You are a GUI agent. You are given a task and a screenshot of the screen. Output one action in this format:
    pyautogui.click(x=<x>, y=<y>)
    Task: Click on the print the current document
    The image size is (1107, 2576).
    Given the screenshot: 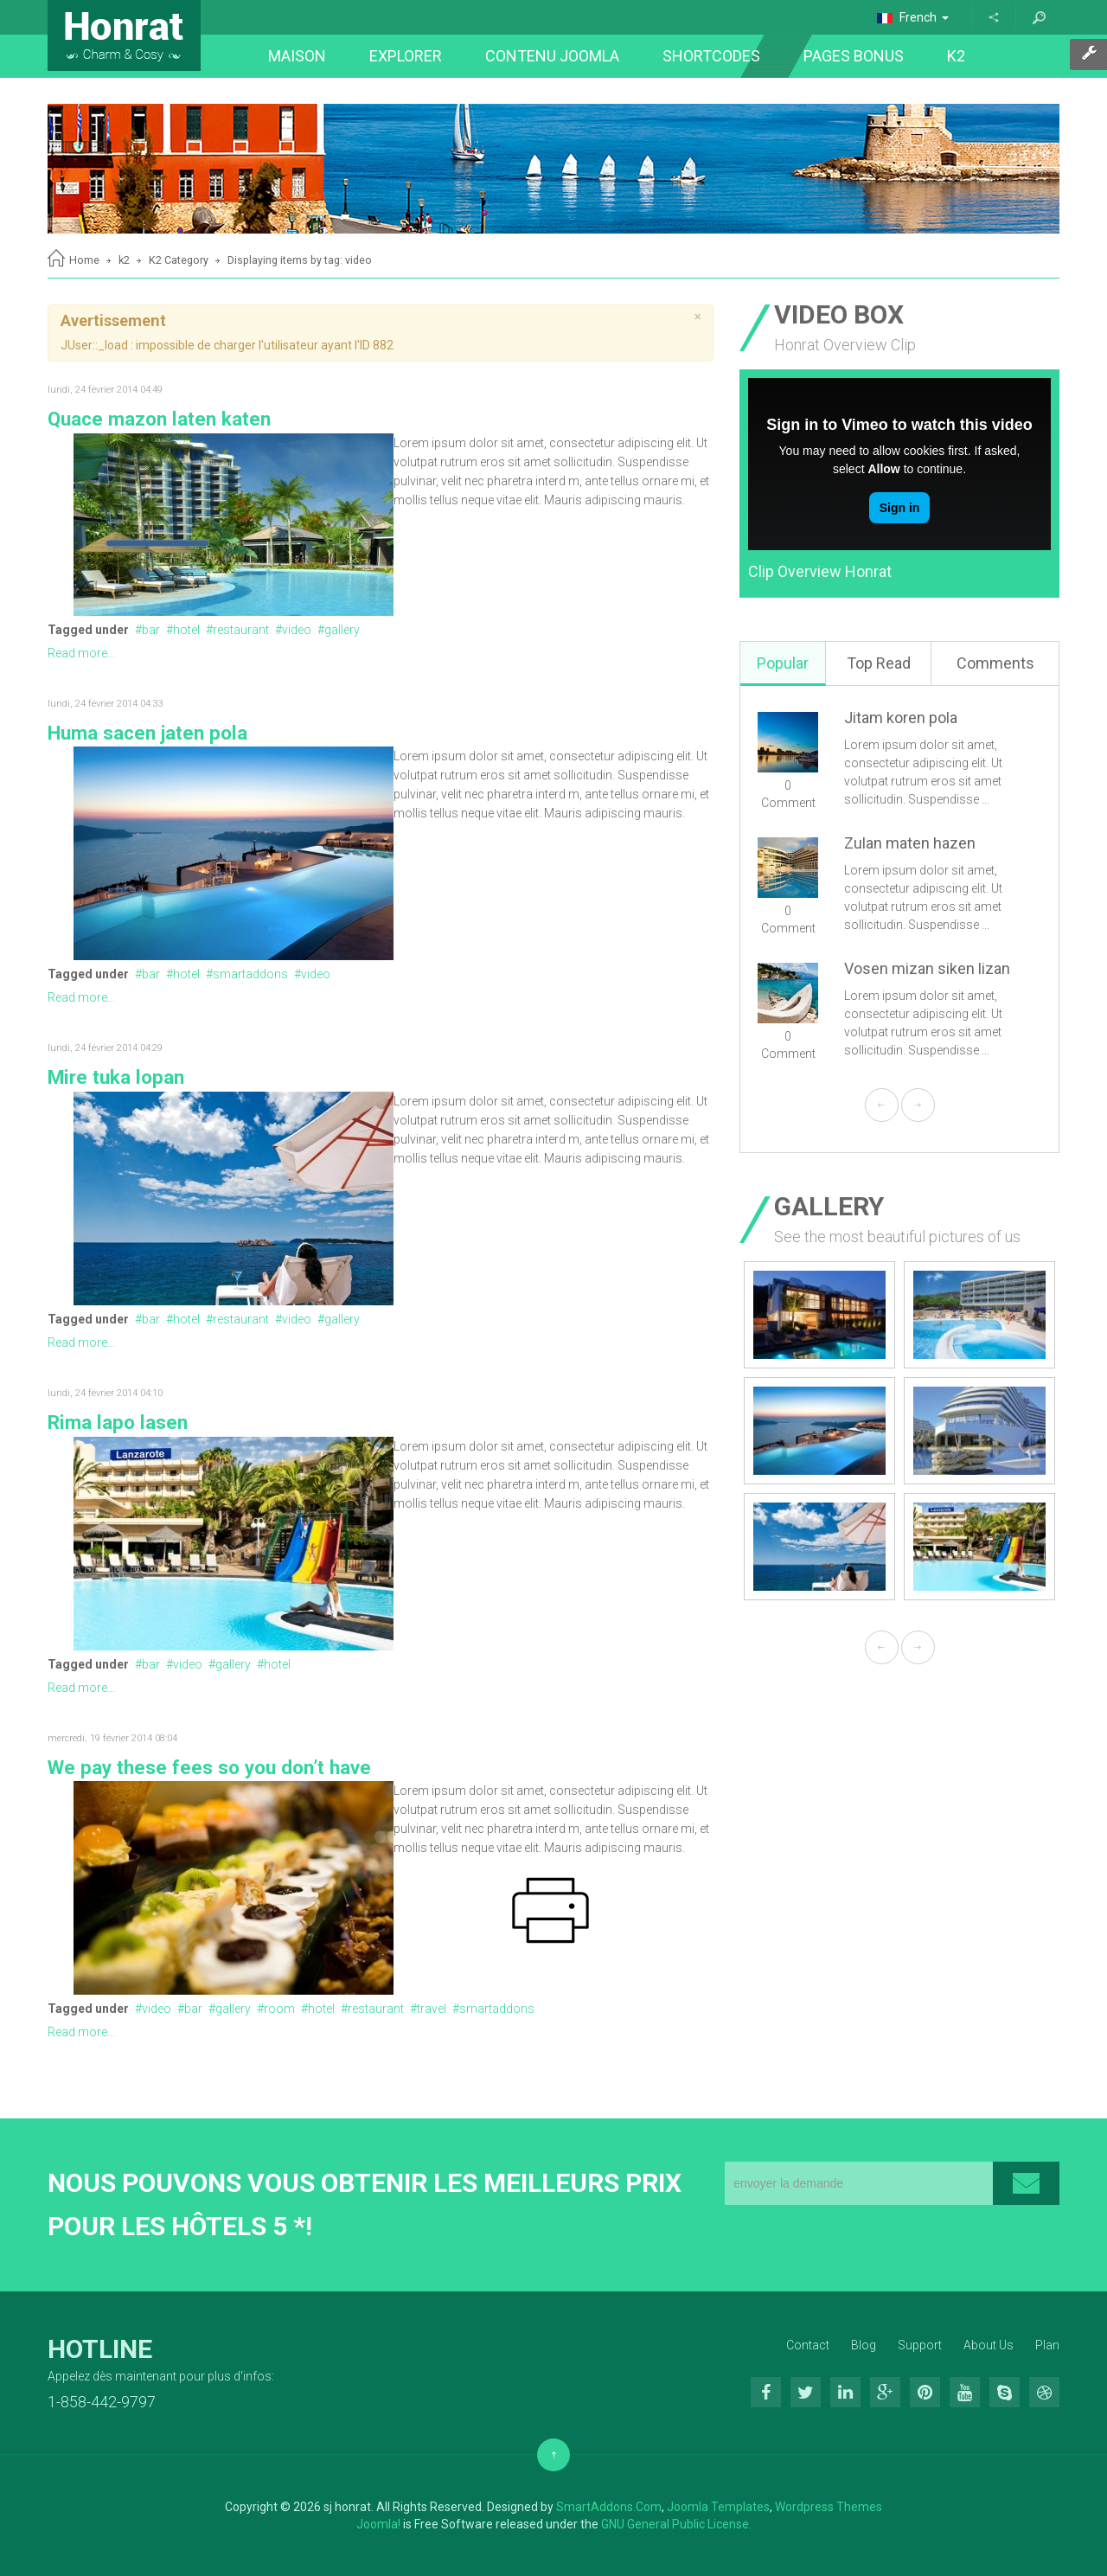 What is the action you would take?
    pyautogui.click(x=550, y=1910)
    